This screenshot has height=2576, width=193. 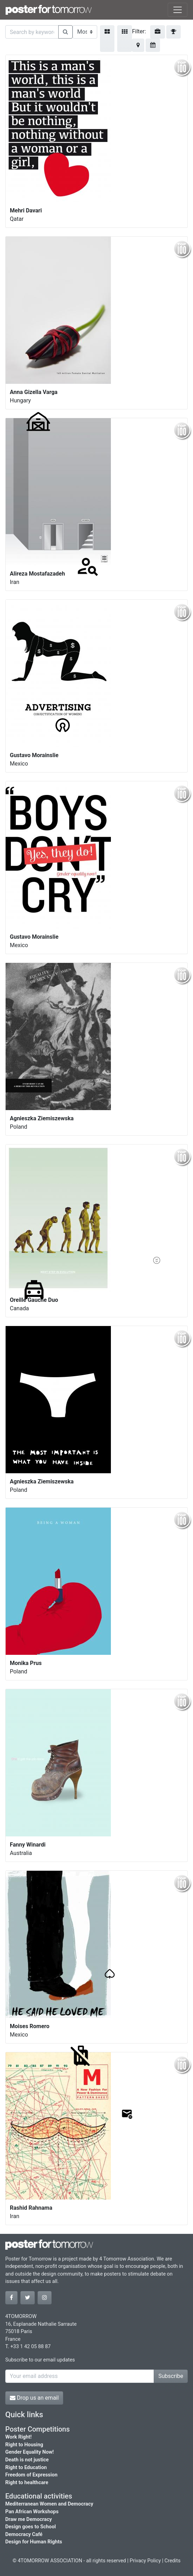 What do you see at coordinates (88, 566) in the screenshot?
I see `search for a person or contact` at bounding box center [88, 566].